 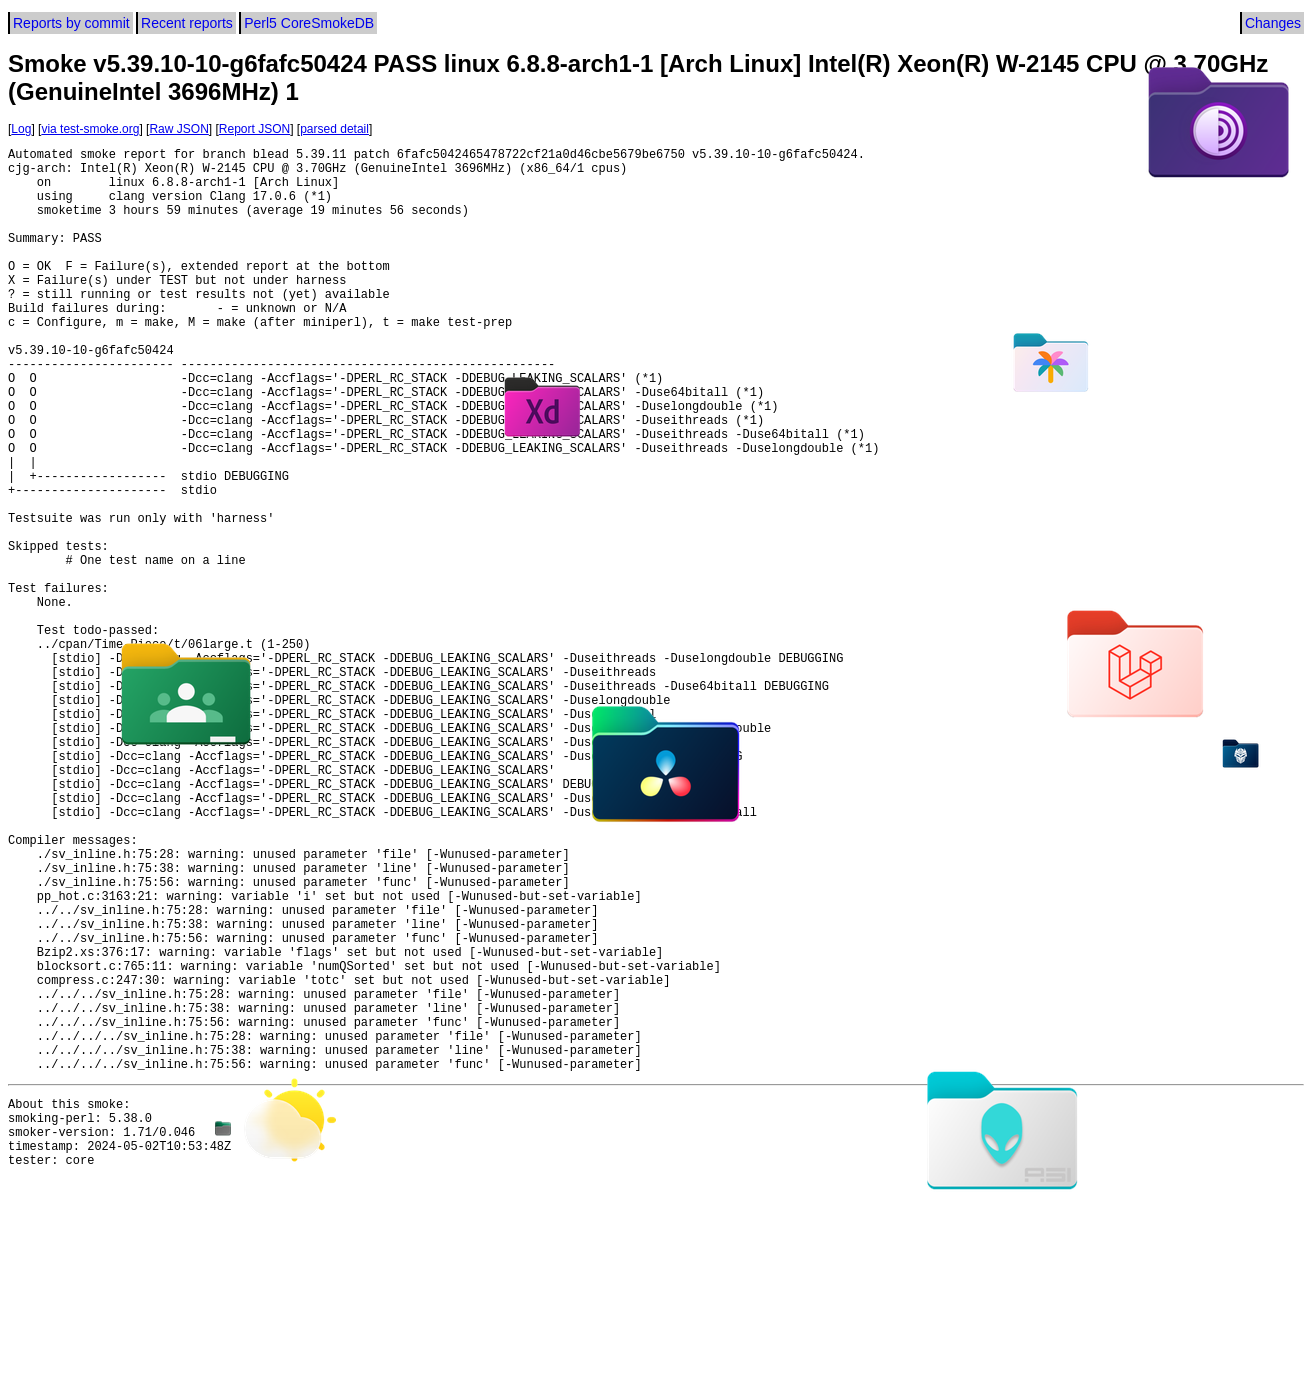 What do you see at coordinates (542, 409) in the screenshot?
I see `open folder containing Adobe XD project files` at bounding box center [542, 409].